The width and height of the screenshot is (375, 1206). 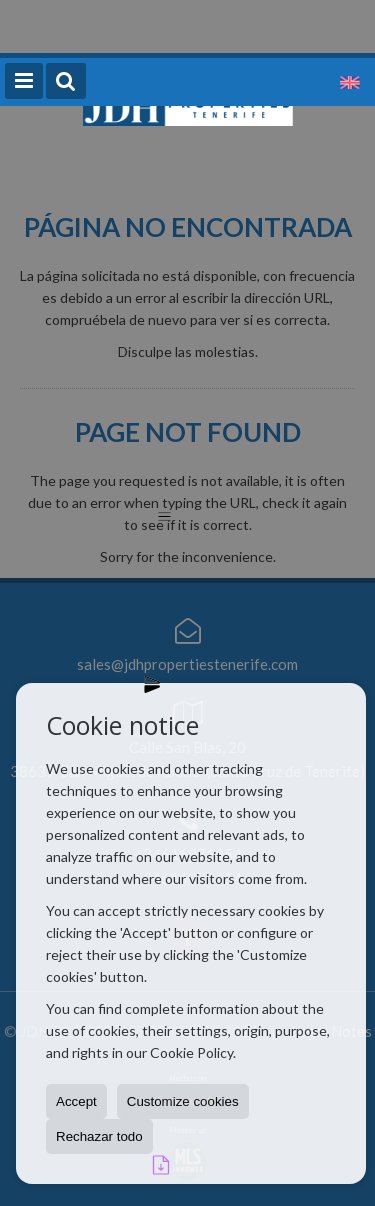 I want to click on flip image or object vertically, so click(x=151, y=684).